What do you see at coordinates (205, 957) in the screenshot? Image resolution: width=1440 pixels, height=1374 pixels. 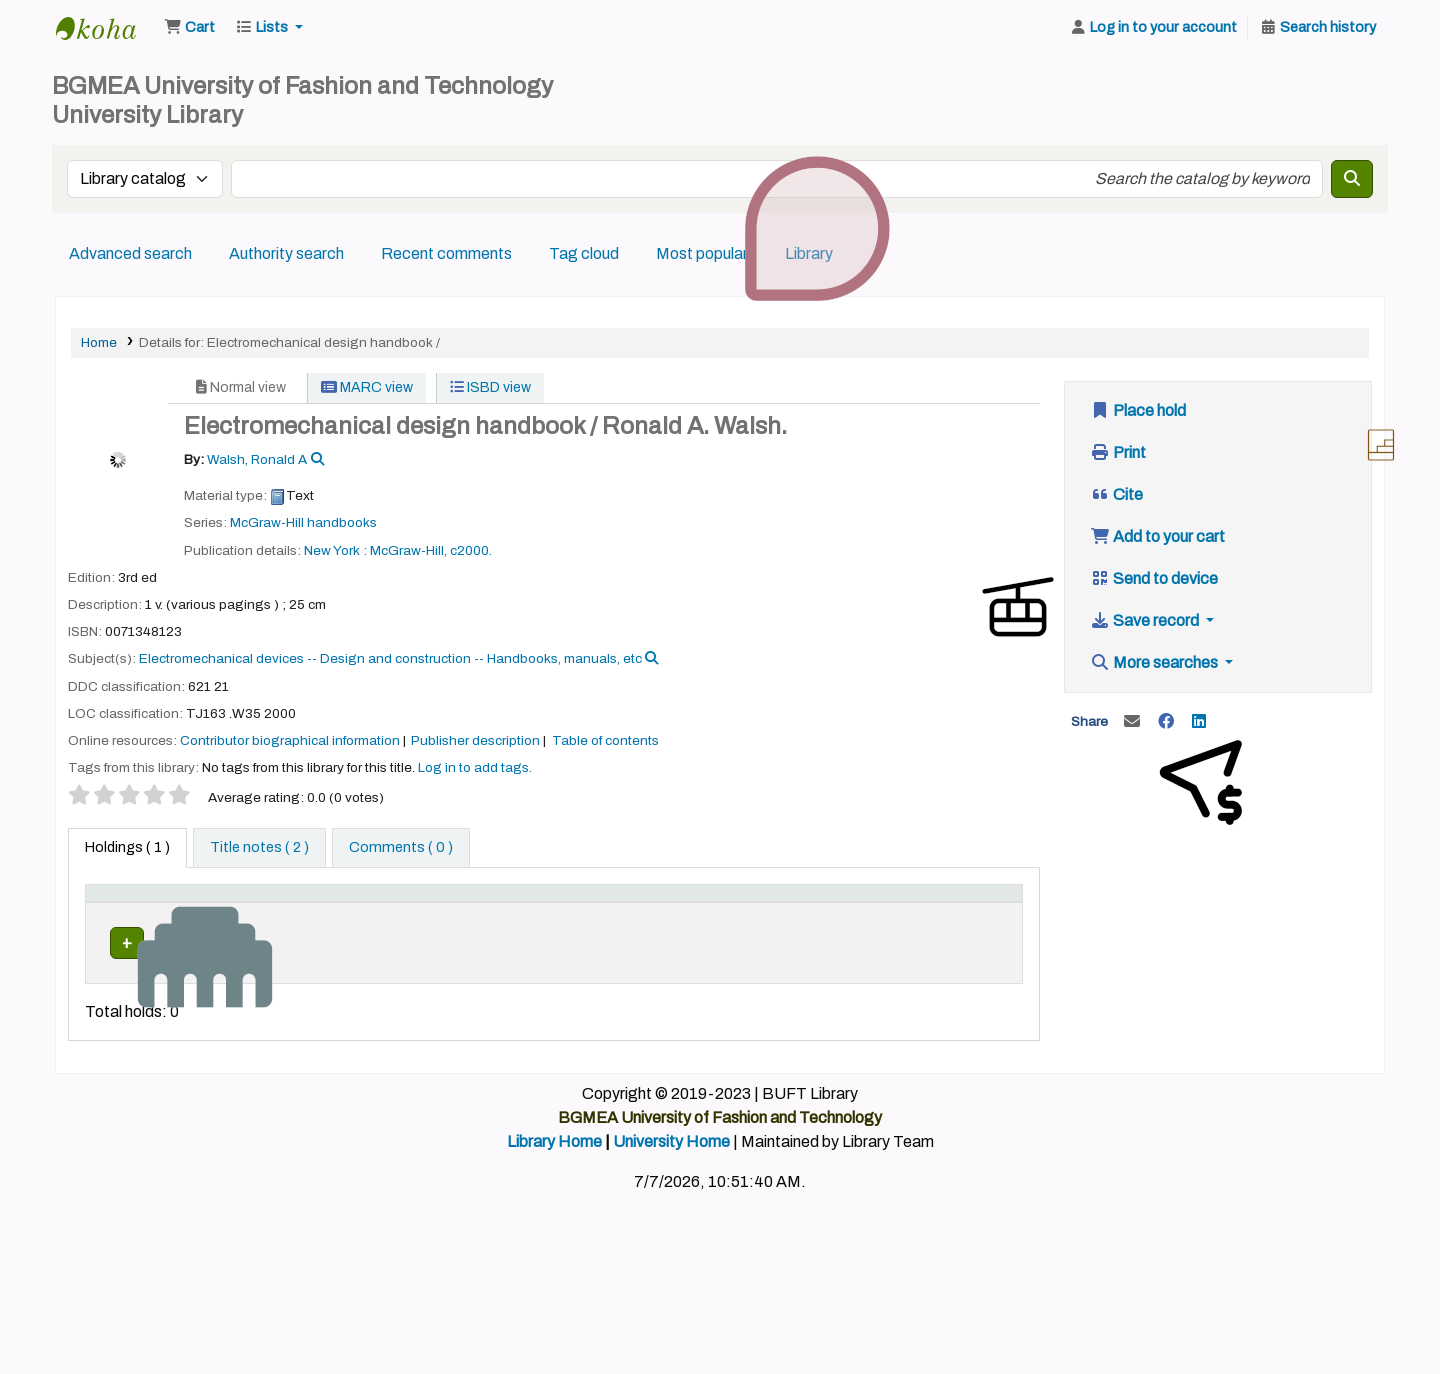 I see `ethernet or wired network connection` at bounding box center [205, 957].